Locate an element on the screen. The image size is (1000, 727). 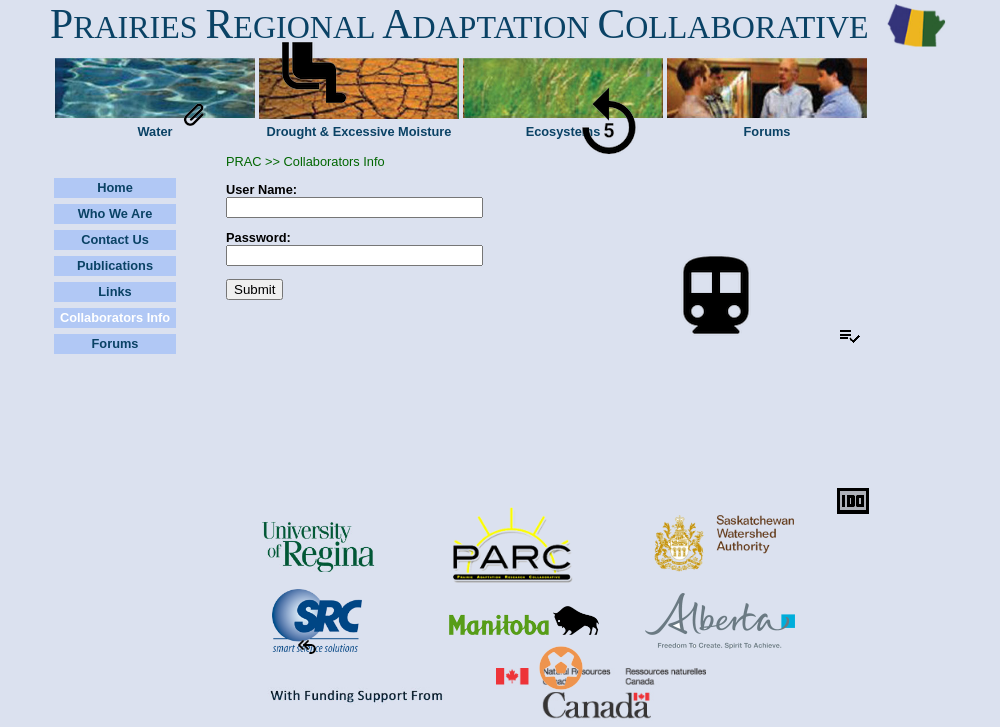
item successfully added to playlist is located at coordinates (849, 335).